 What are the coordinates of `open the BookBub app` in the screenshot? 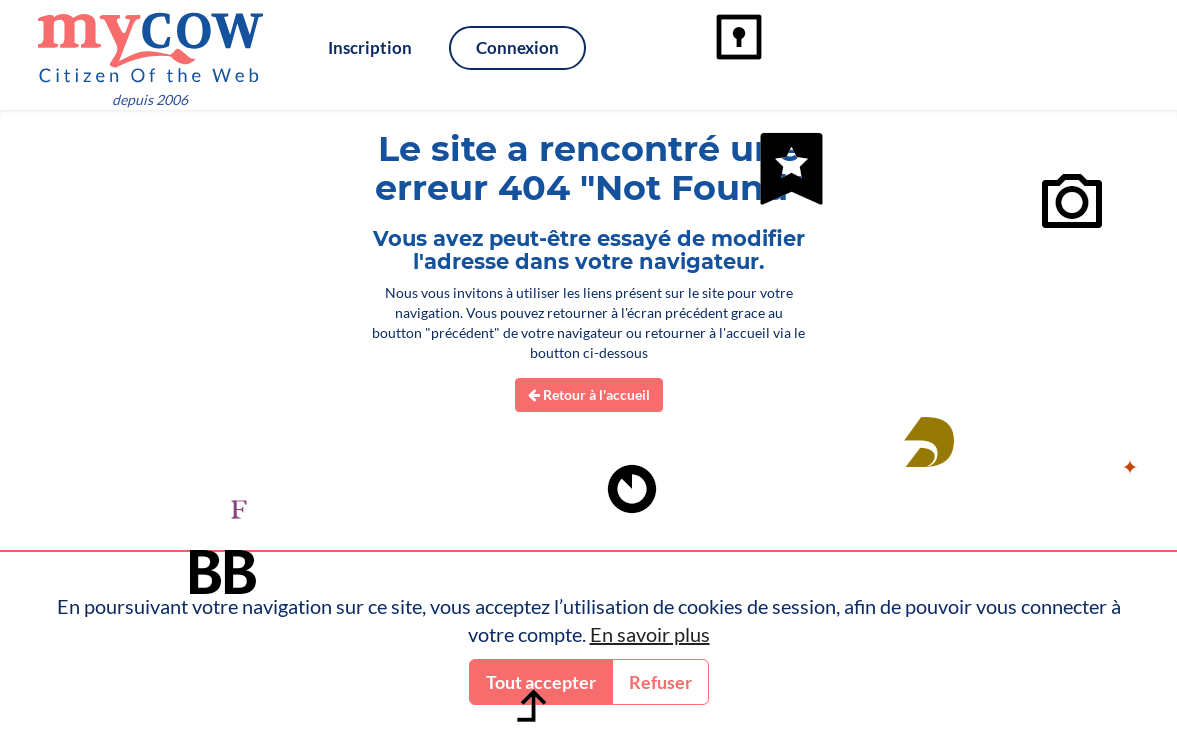 It's located at (223, 572).